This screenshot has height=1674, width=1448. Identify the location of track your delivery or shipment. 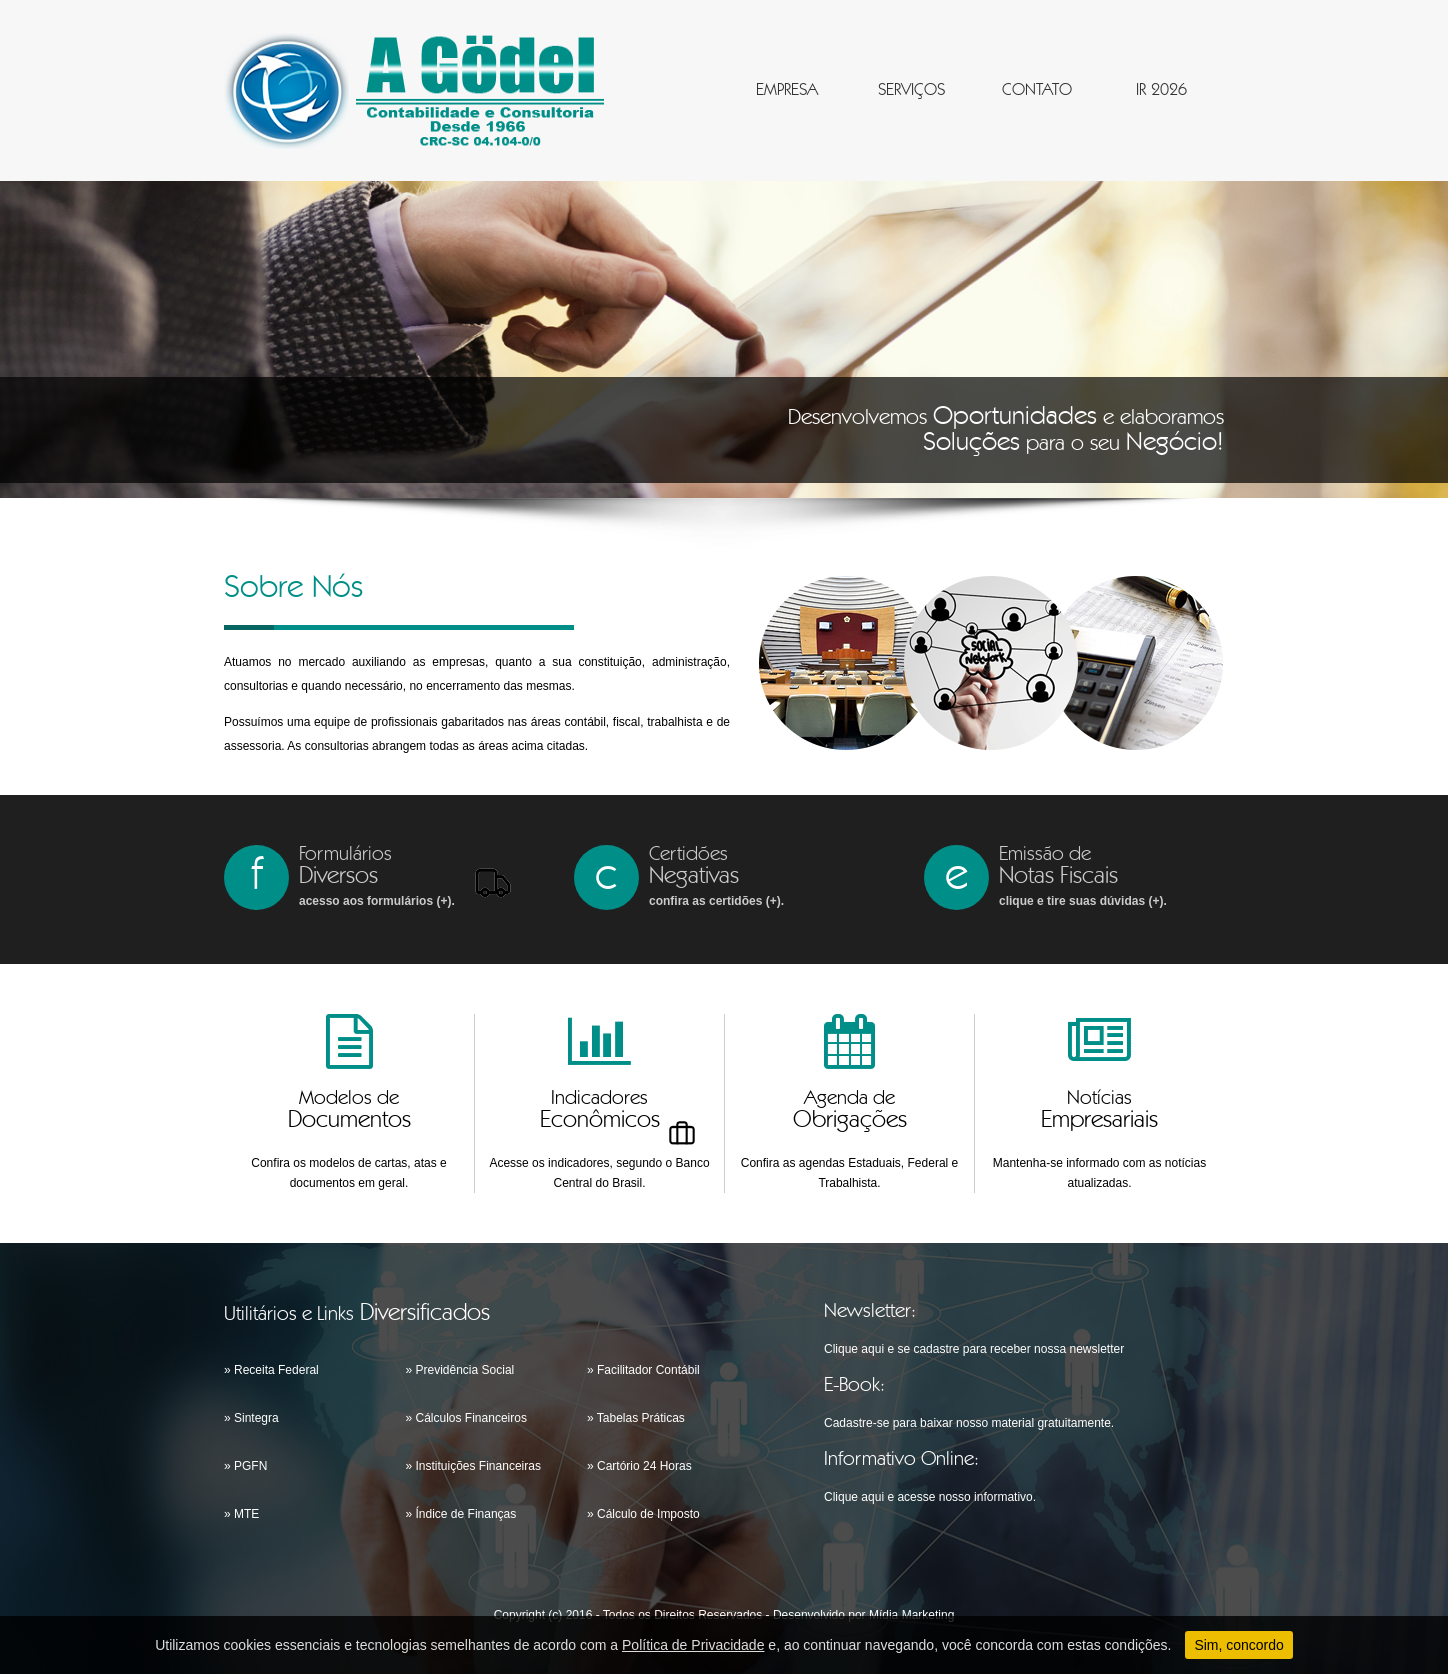
(493, 883).